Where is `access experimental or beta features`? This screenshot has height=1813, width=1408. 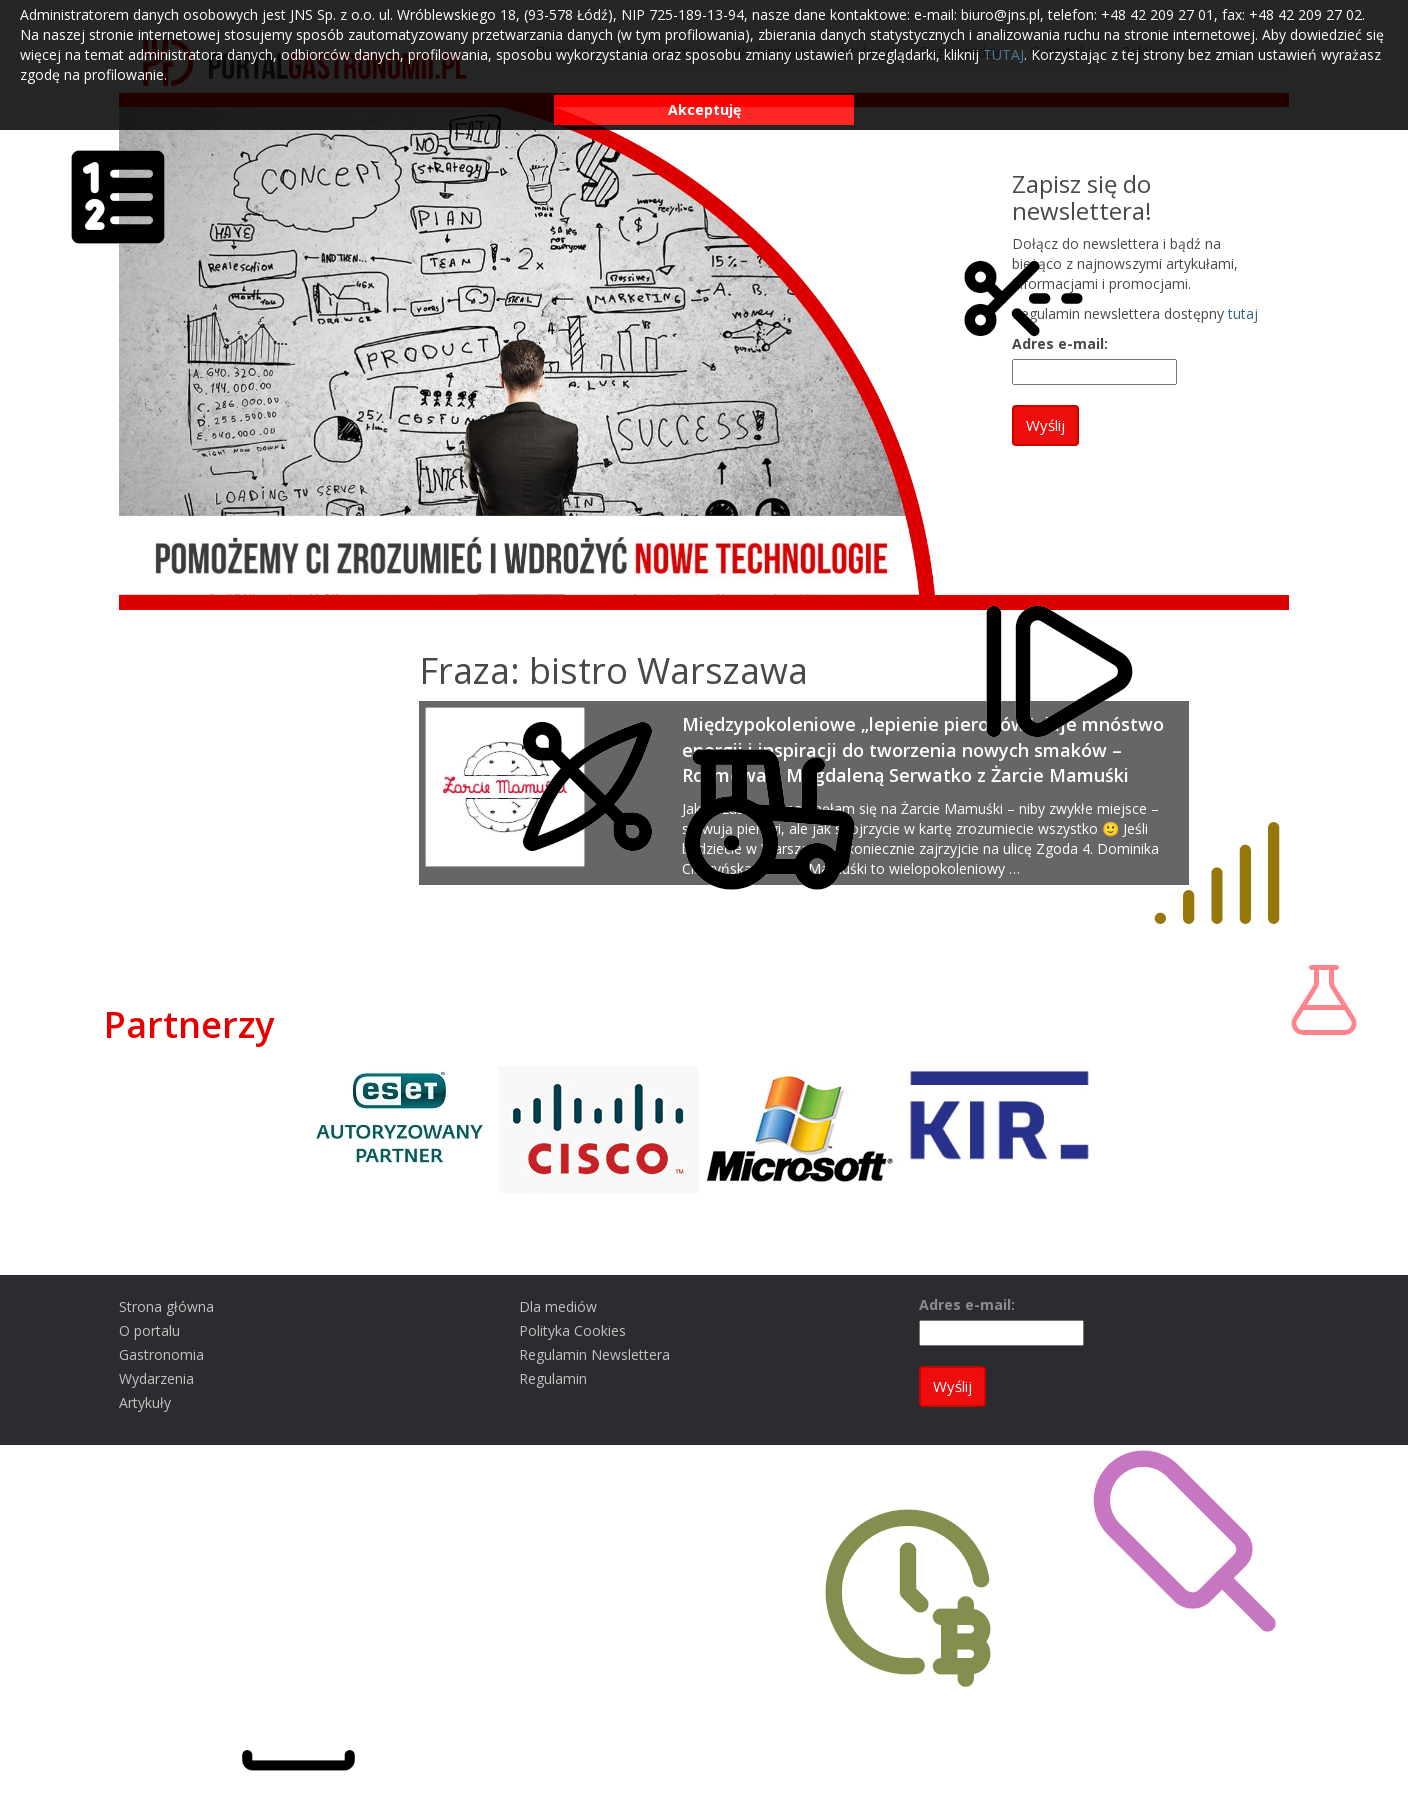 access experimental or beta features is located at coordinates (1324, 1000).